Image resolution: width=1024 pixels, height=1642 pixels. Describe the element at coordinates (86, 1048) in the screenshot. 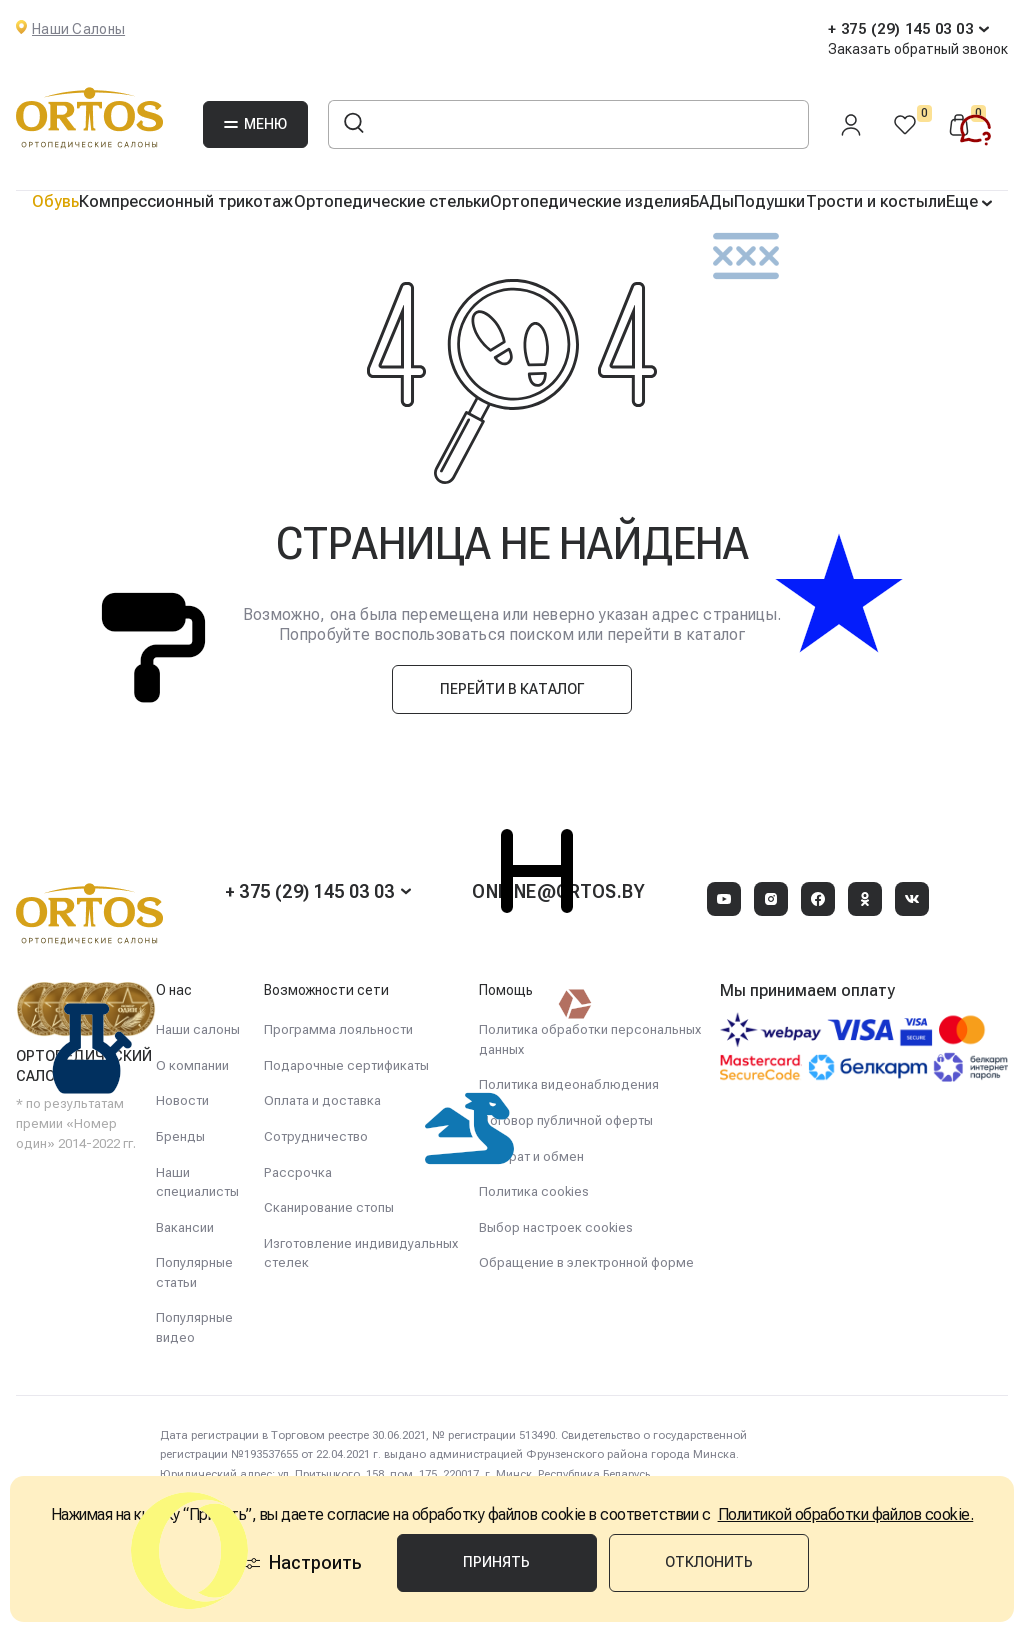

I see `access cannabis or smoking-related content` at that location.